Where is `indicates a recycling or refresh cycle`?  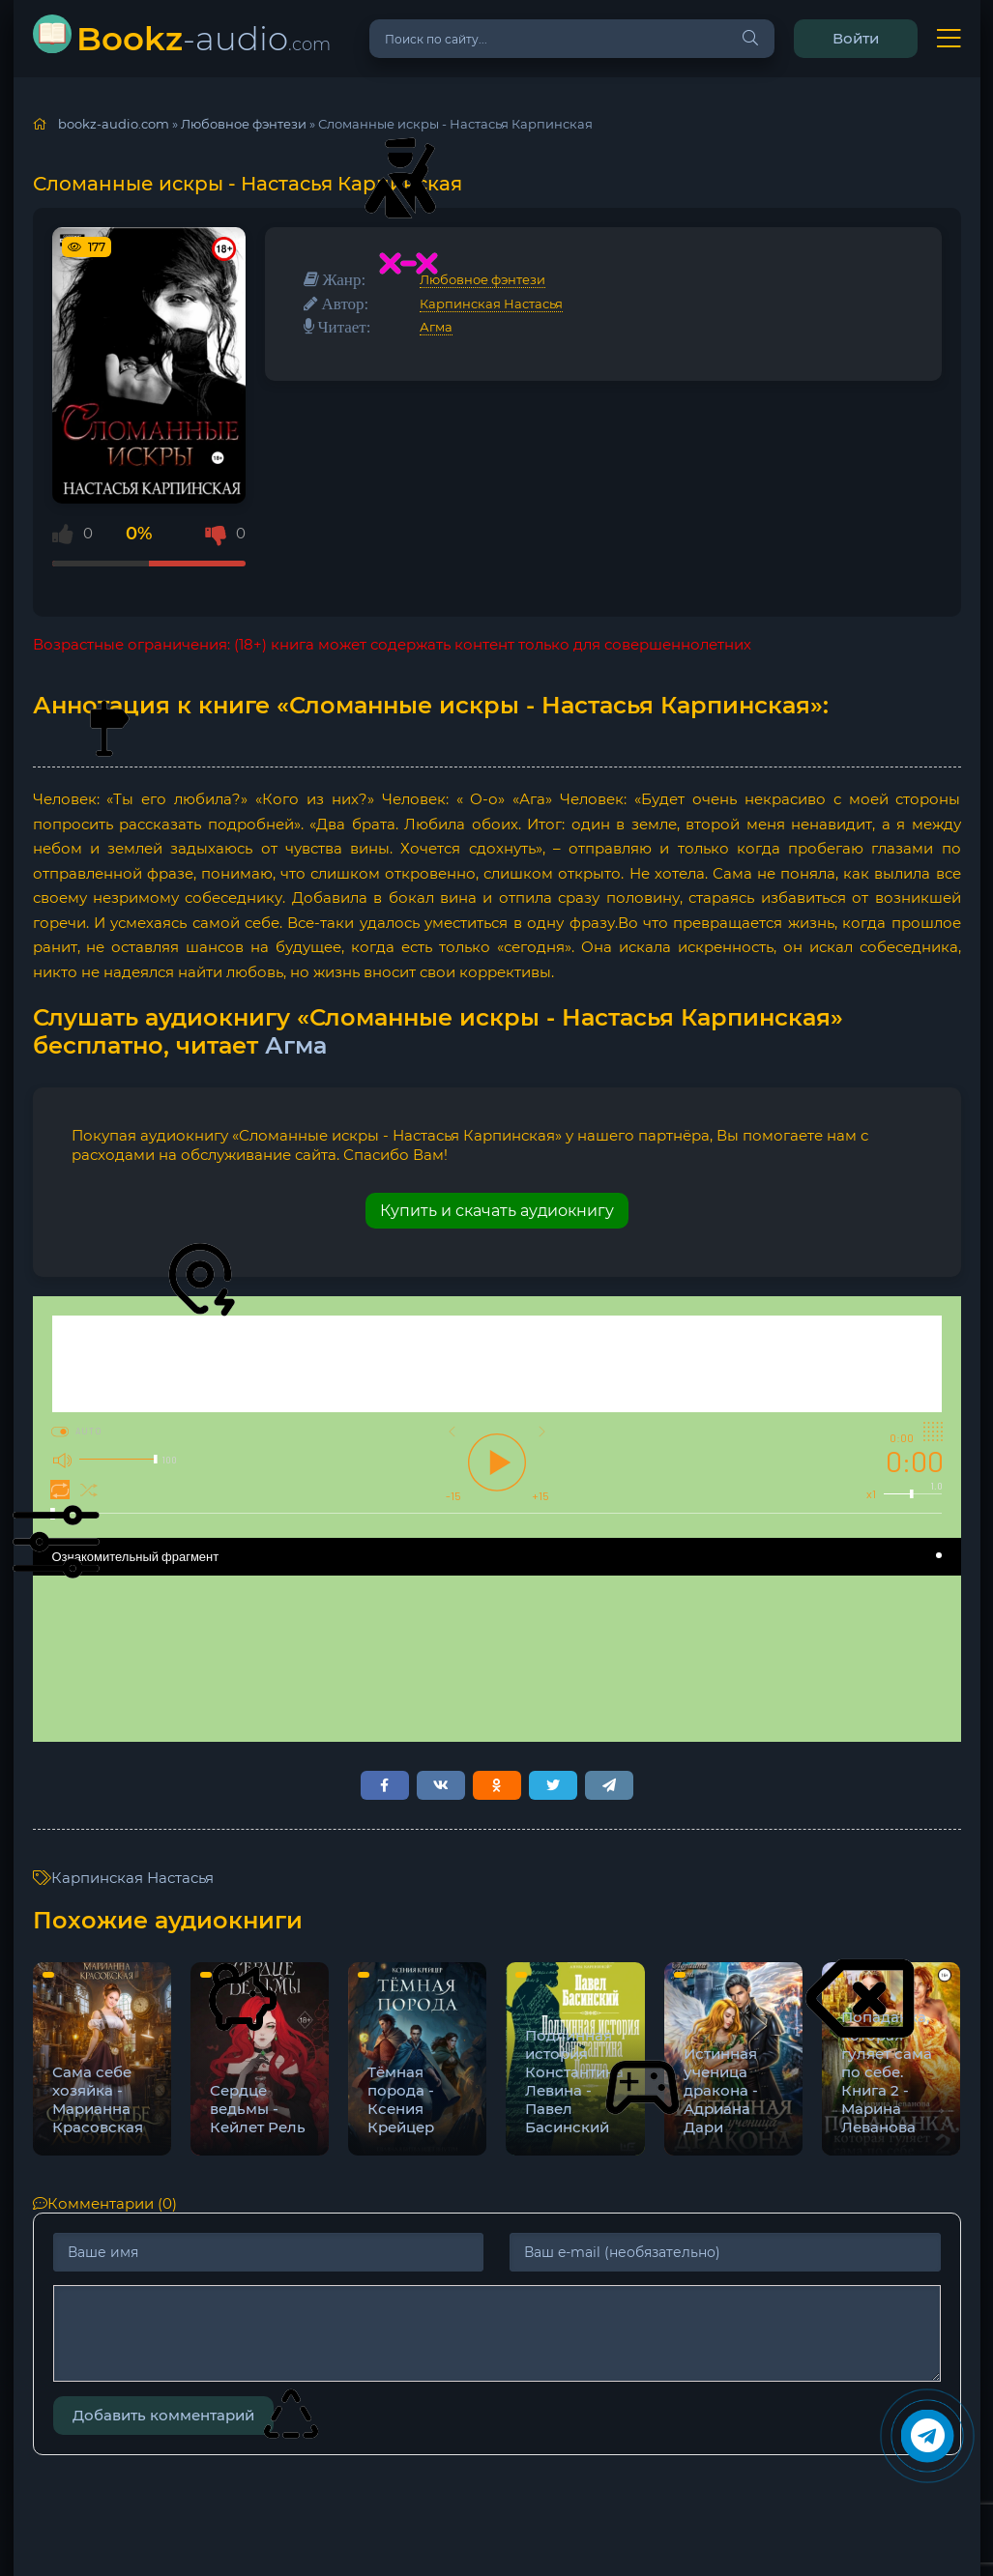
indicates a recycling or refresh cycle is located at coordinates (291, 2415).